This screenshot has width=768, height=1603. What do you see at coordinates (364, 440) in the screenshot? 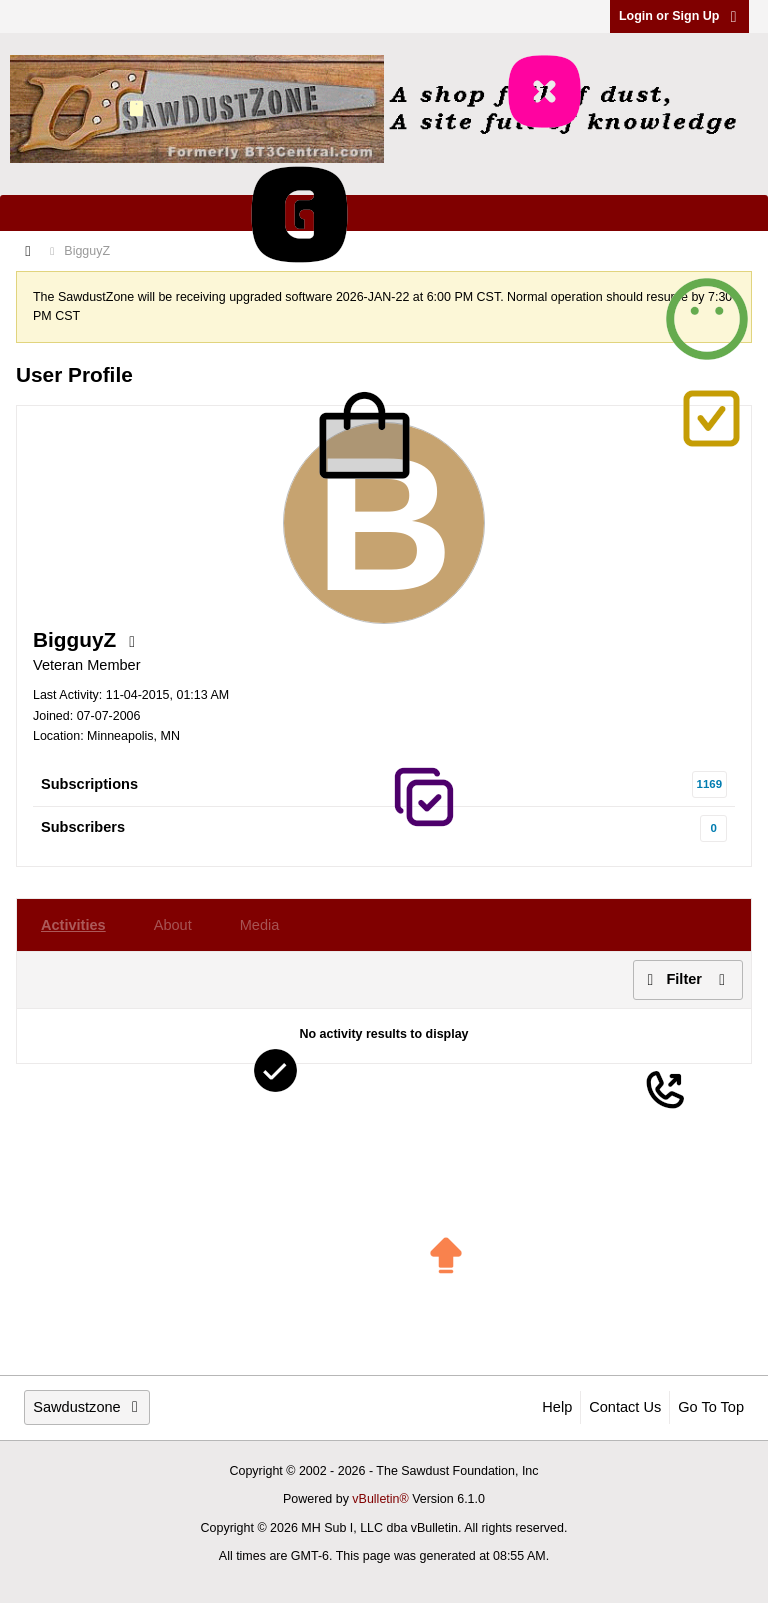
I see `view your shopping bag` at bounding box center [364, 440].